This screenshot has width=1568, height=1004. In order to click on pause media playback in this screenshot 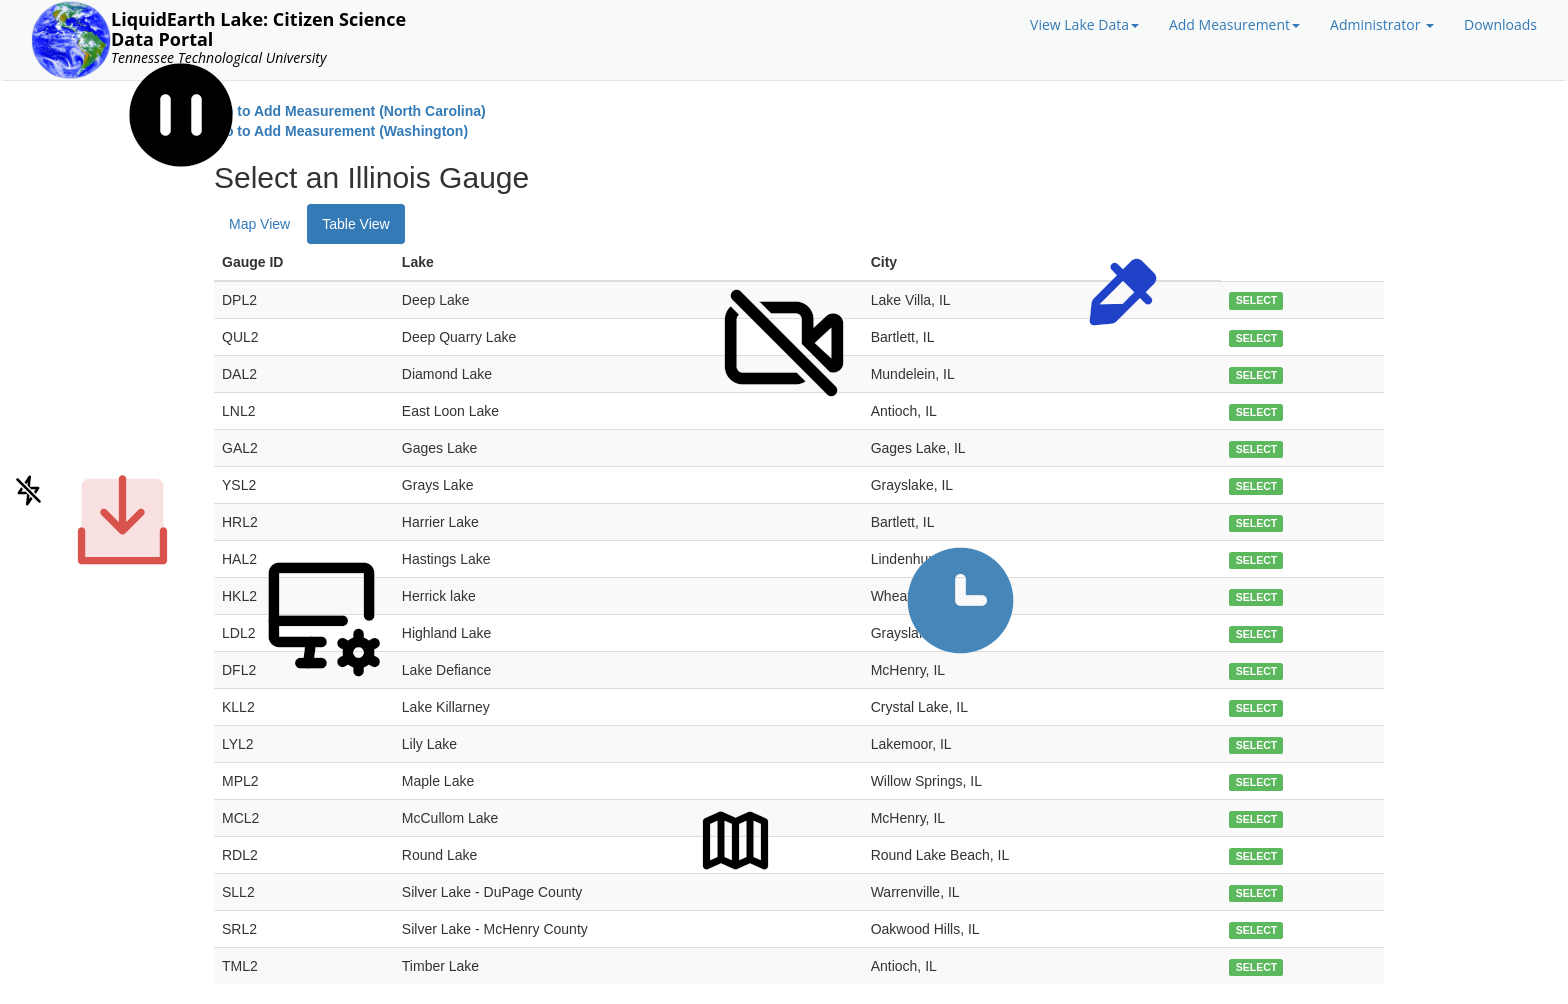, I will do `click(181, 115)`.